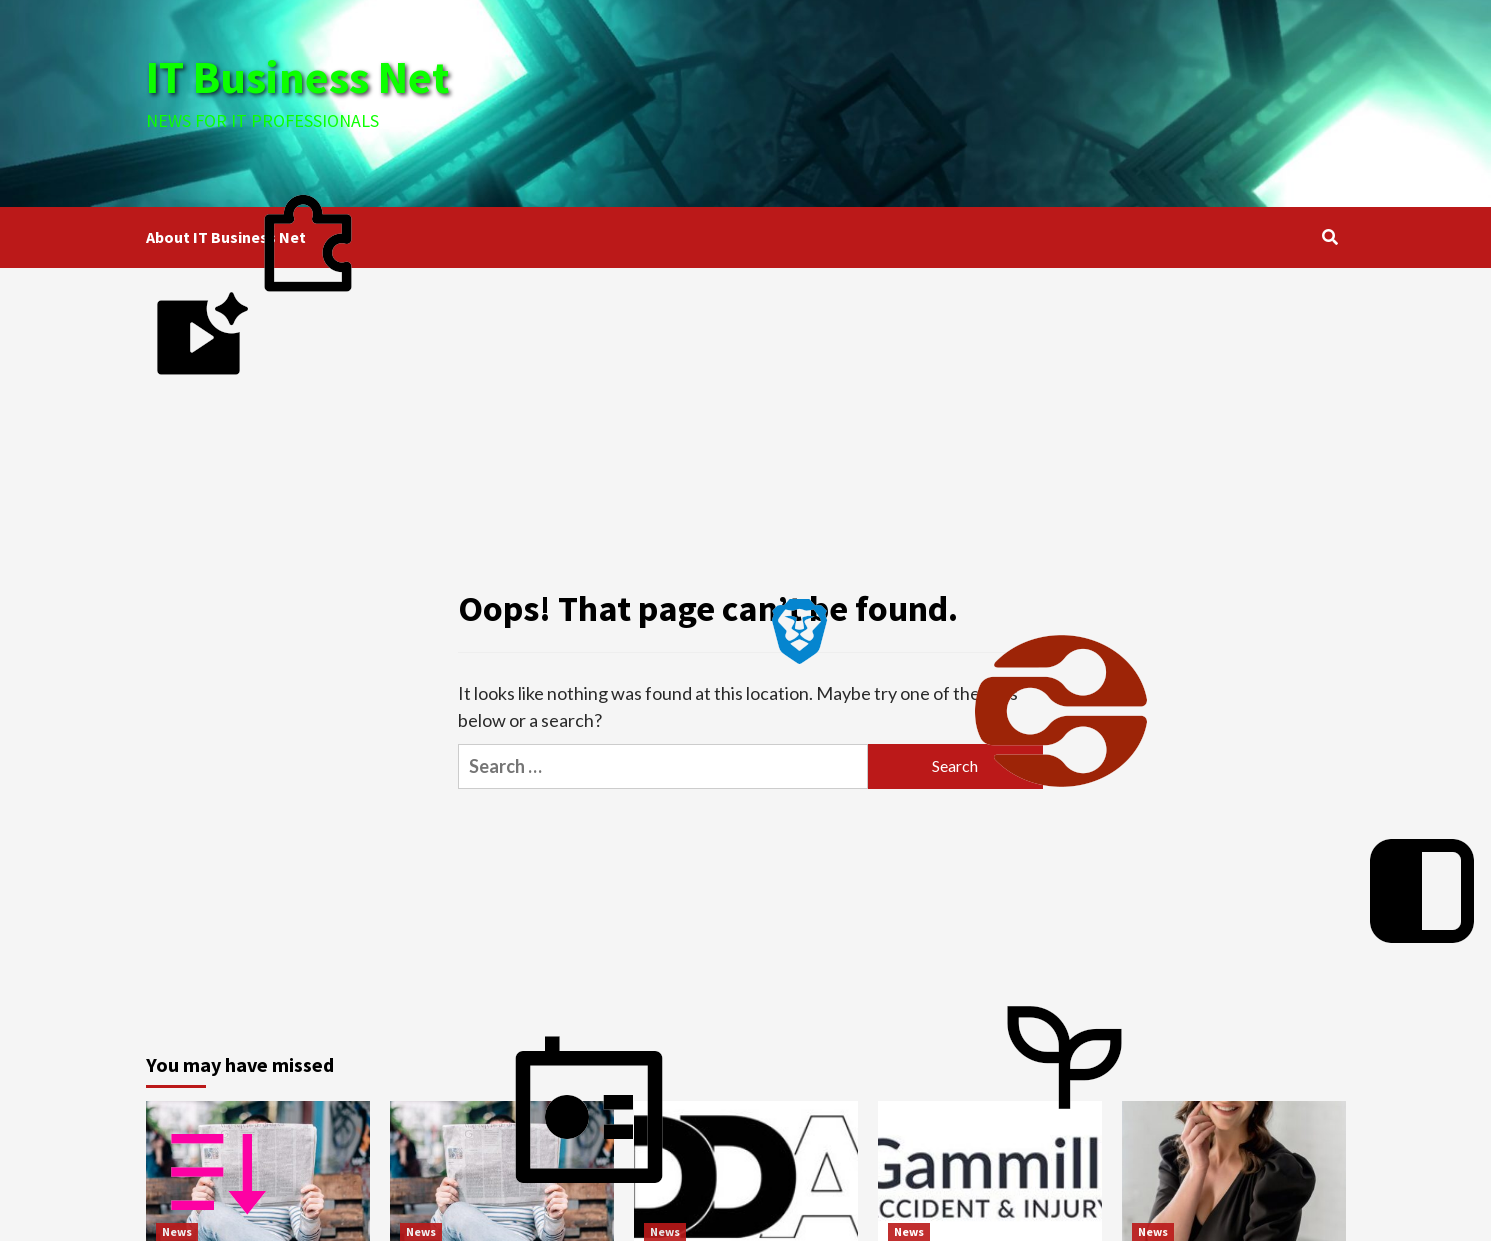  I want to click on open radio or audio streaming app, so click(589, 1117).